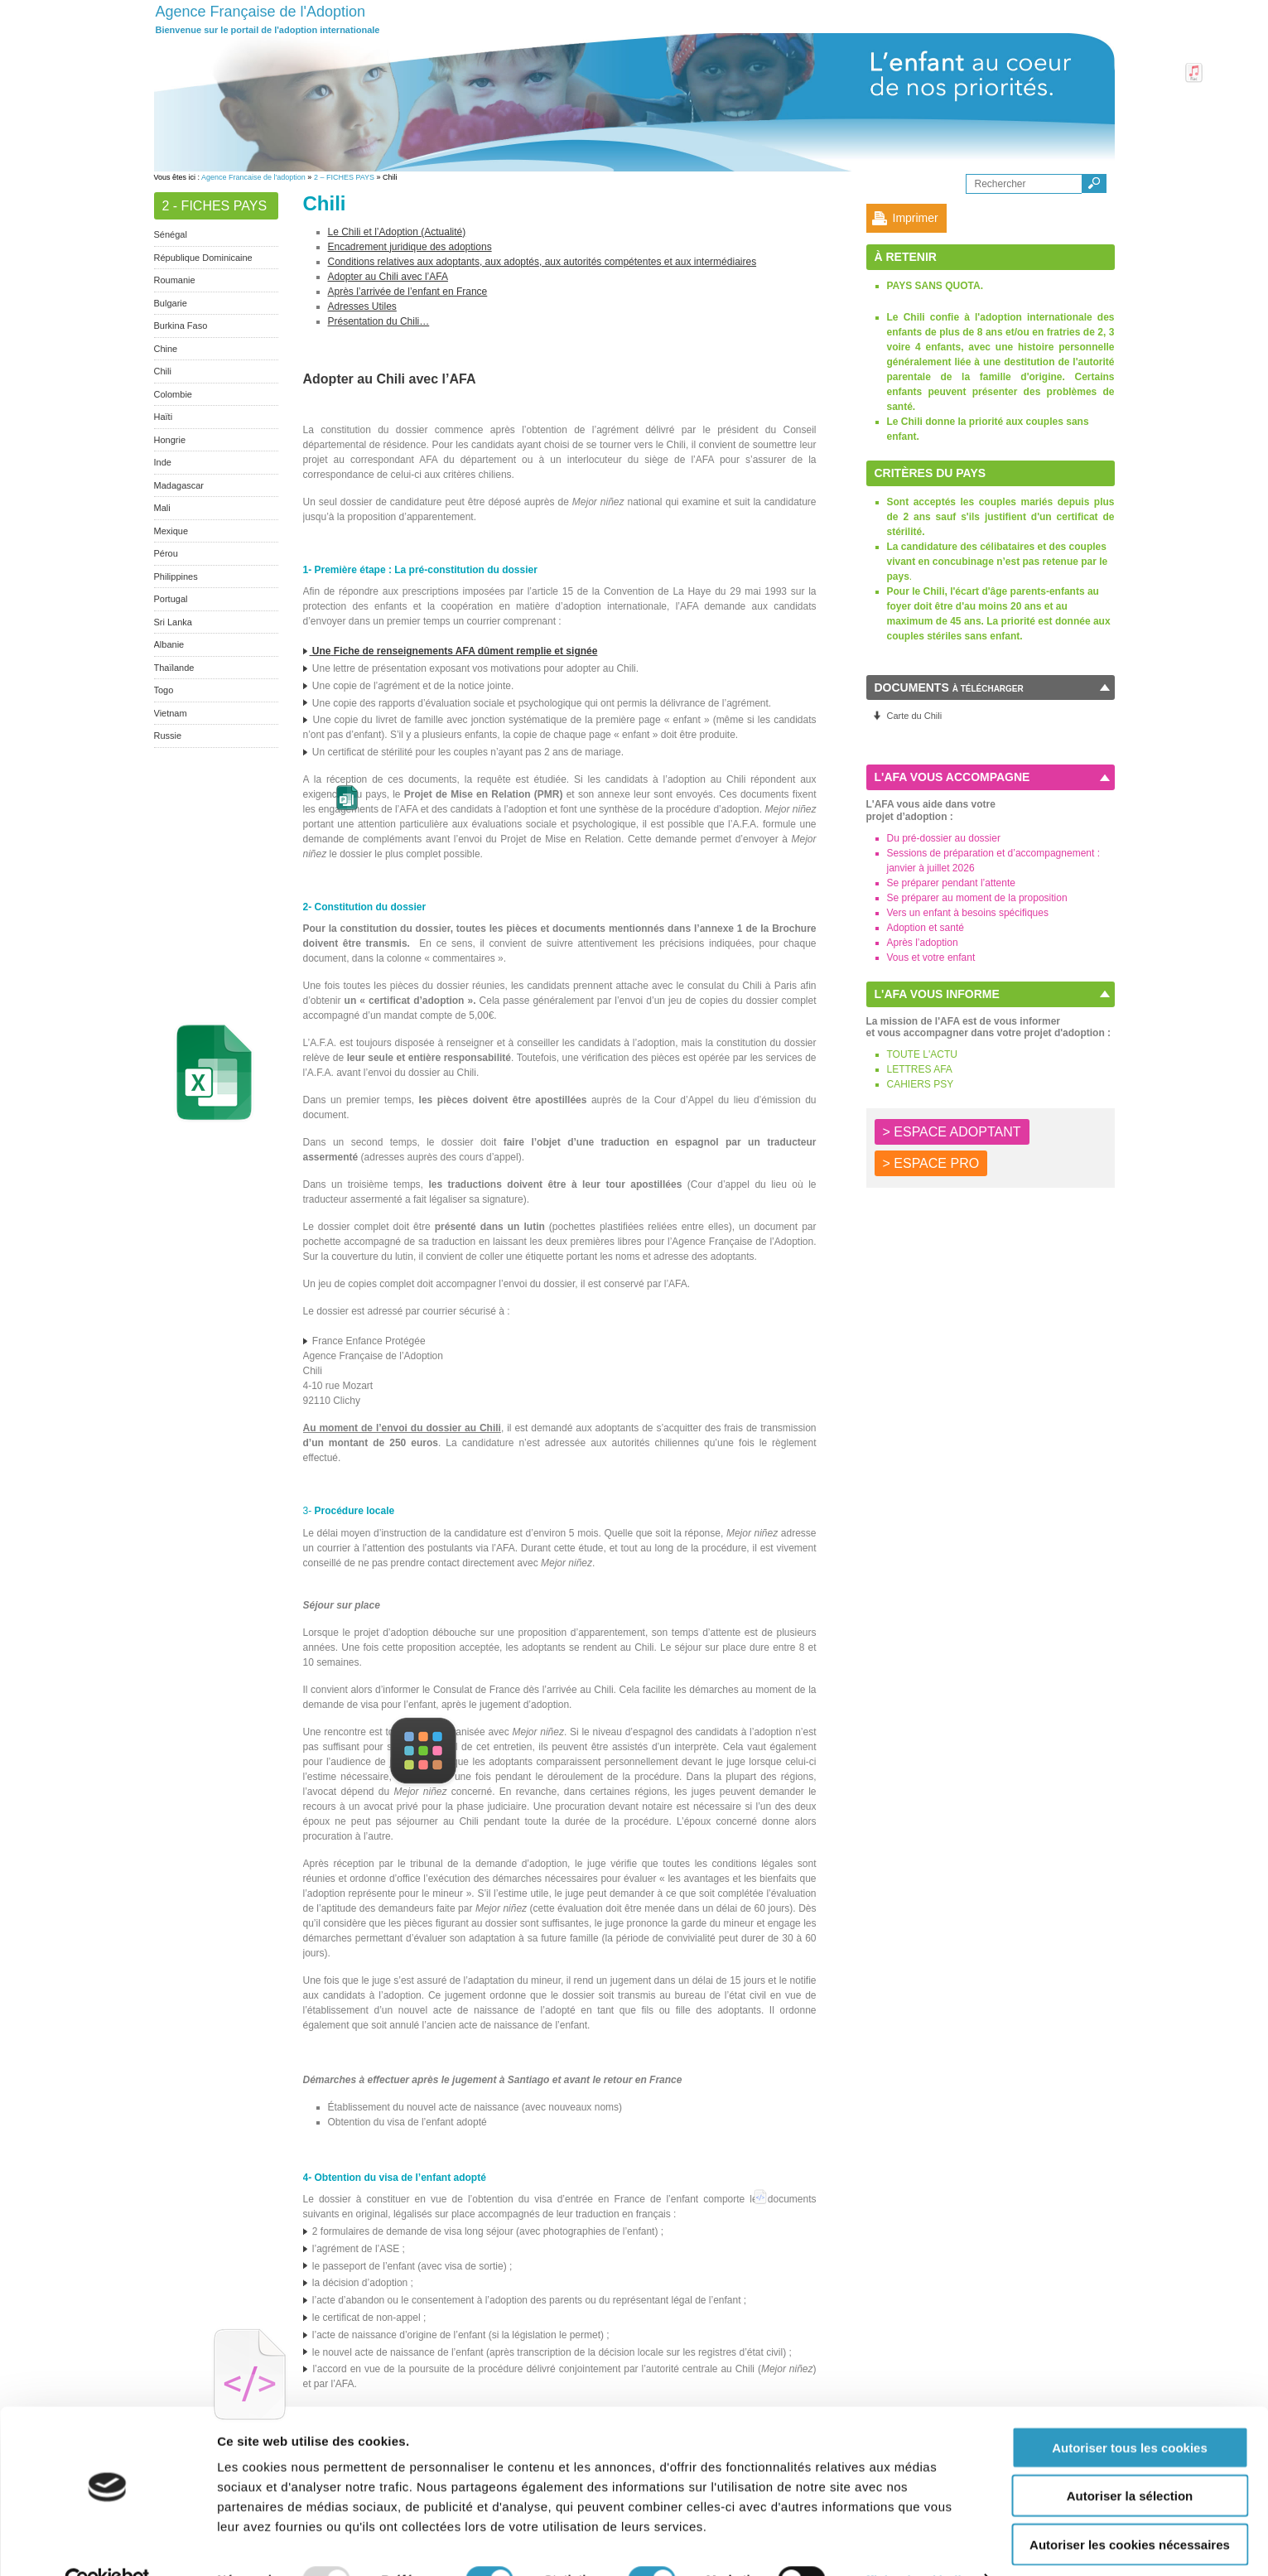 This screenshot has height=2576, width=1268. Describe the element at coordinates (249, 2374) in the screenshot. I see `an xml file type indicator` at that location.